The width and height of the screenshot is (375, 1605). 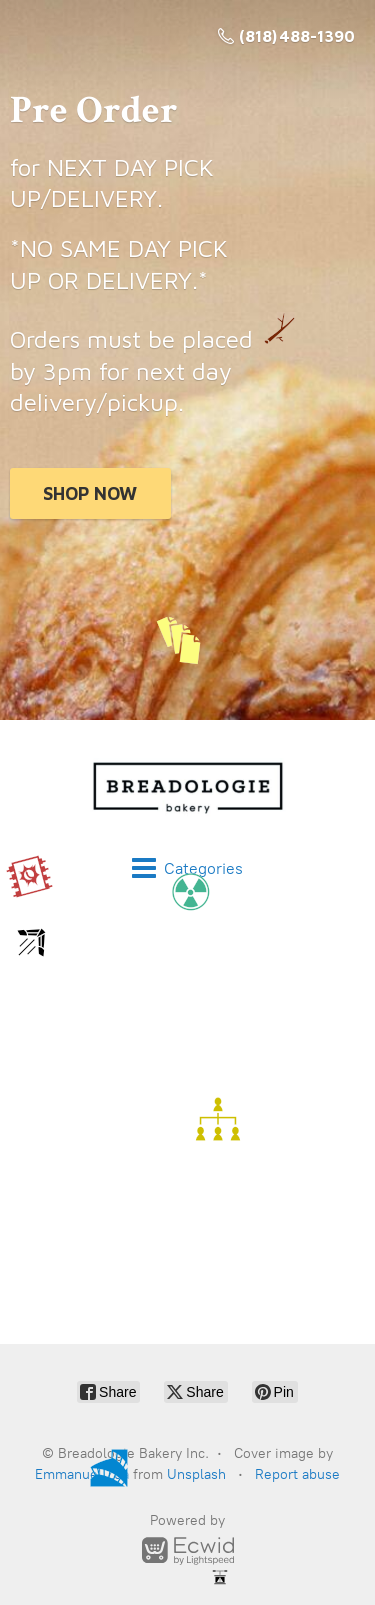 I want to click on access your files and documents, so click(x=178, y=640).